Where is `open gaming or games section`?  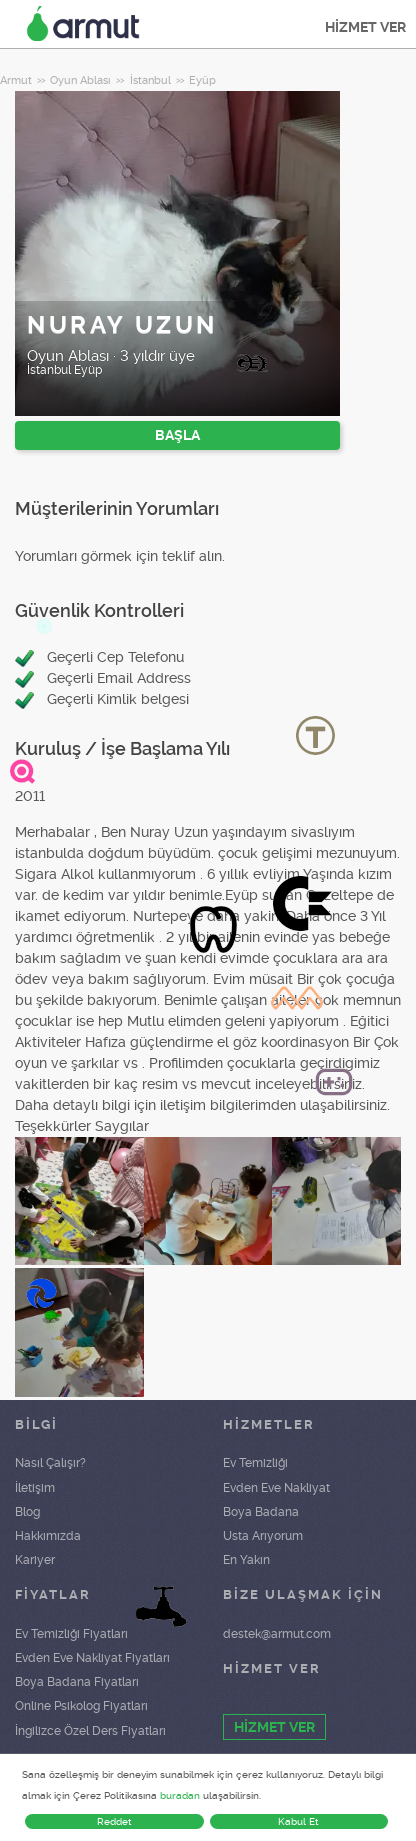 open gaming or games section is located at coordinates (334, 1082).